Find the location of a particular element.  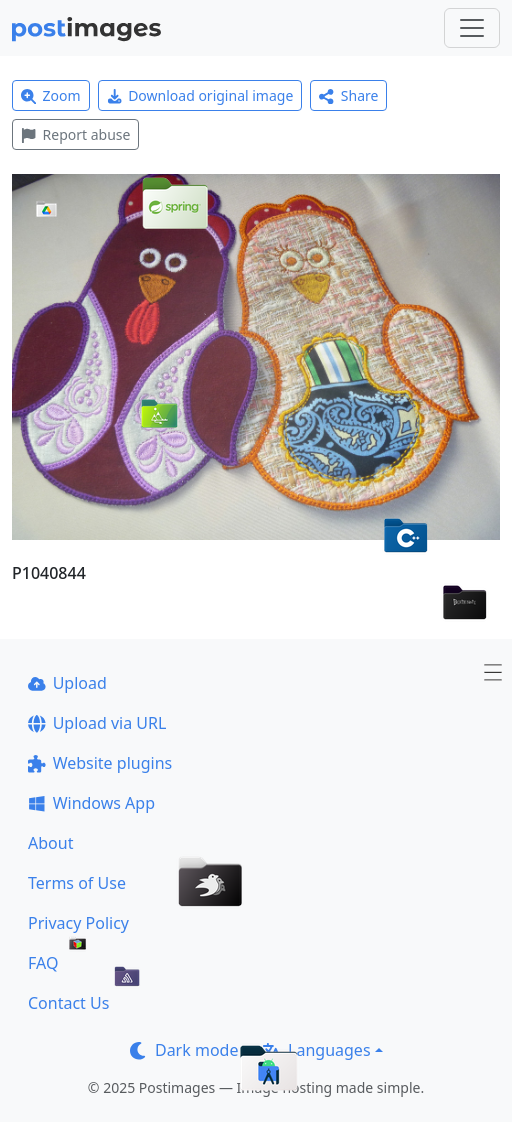

open android studio projects folder is located at coordinates (268, 1069).